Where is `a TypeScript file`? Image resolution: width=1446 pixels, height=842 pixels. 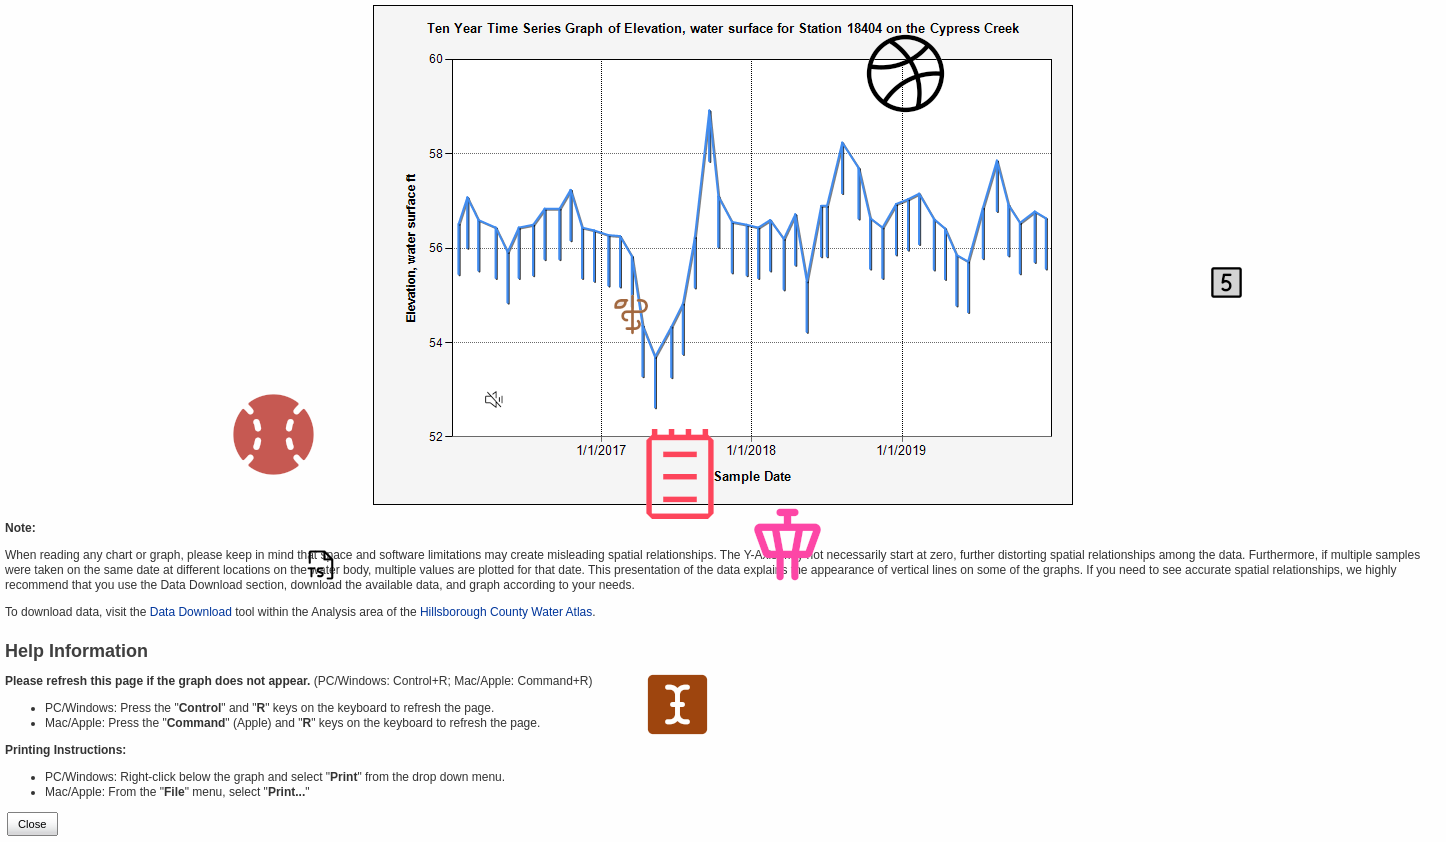 a TypeScript file is located at coordinates (321, 565).